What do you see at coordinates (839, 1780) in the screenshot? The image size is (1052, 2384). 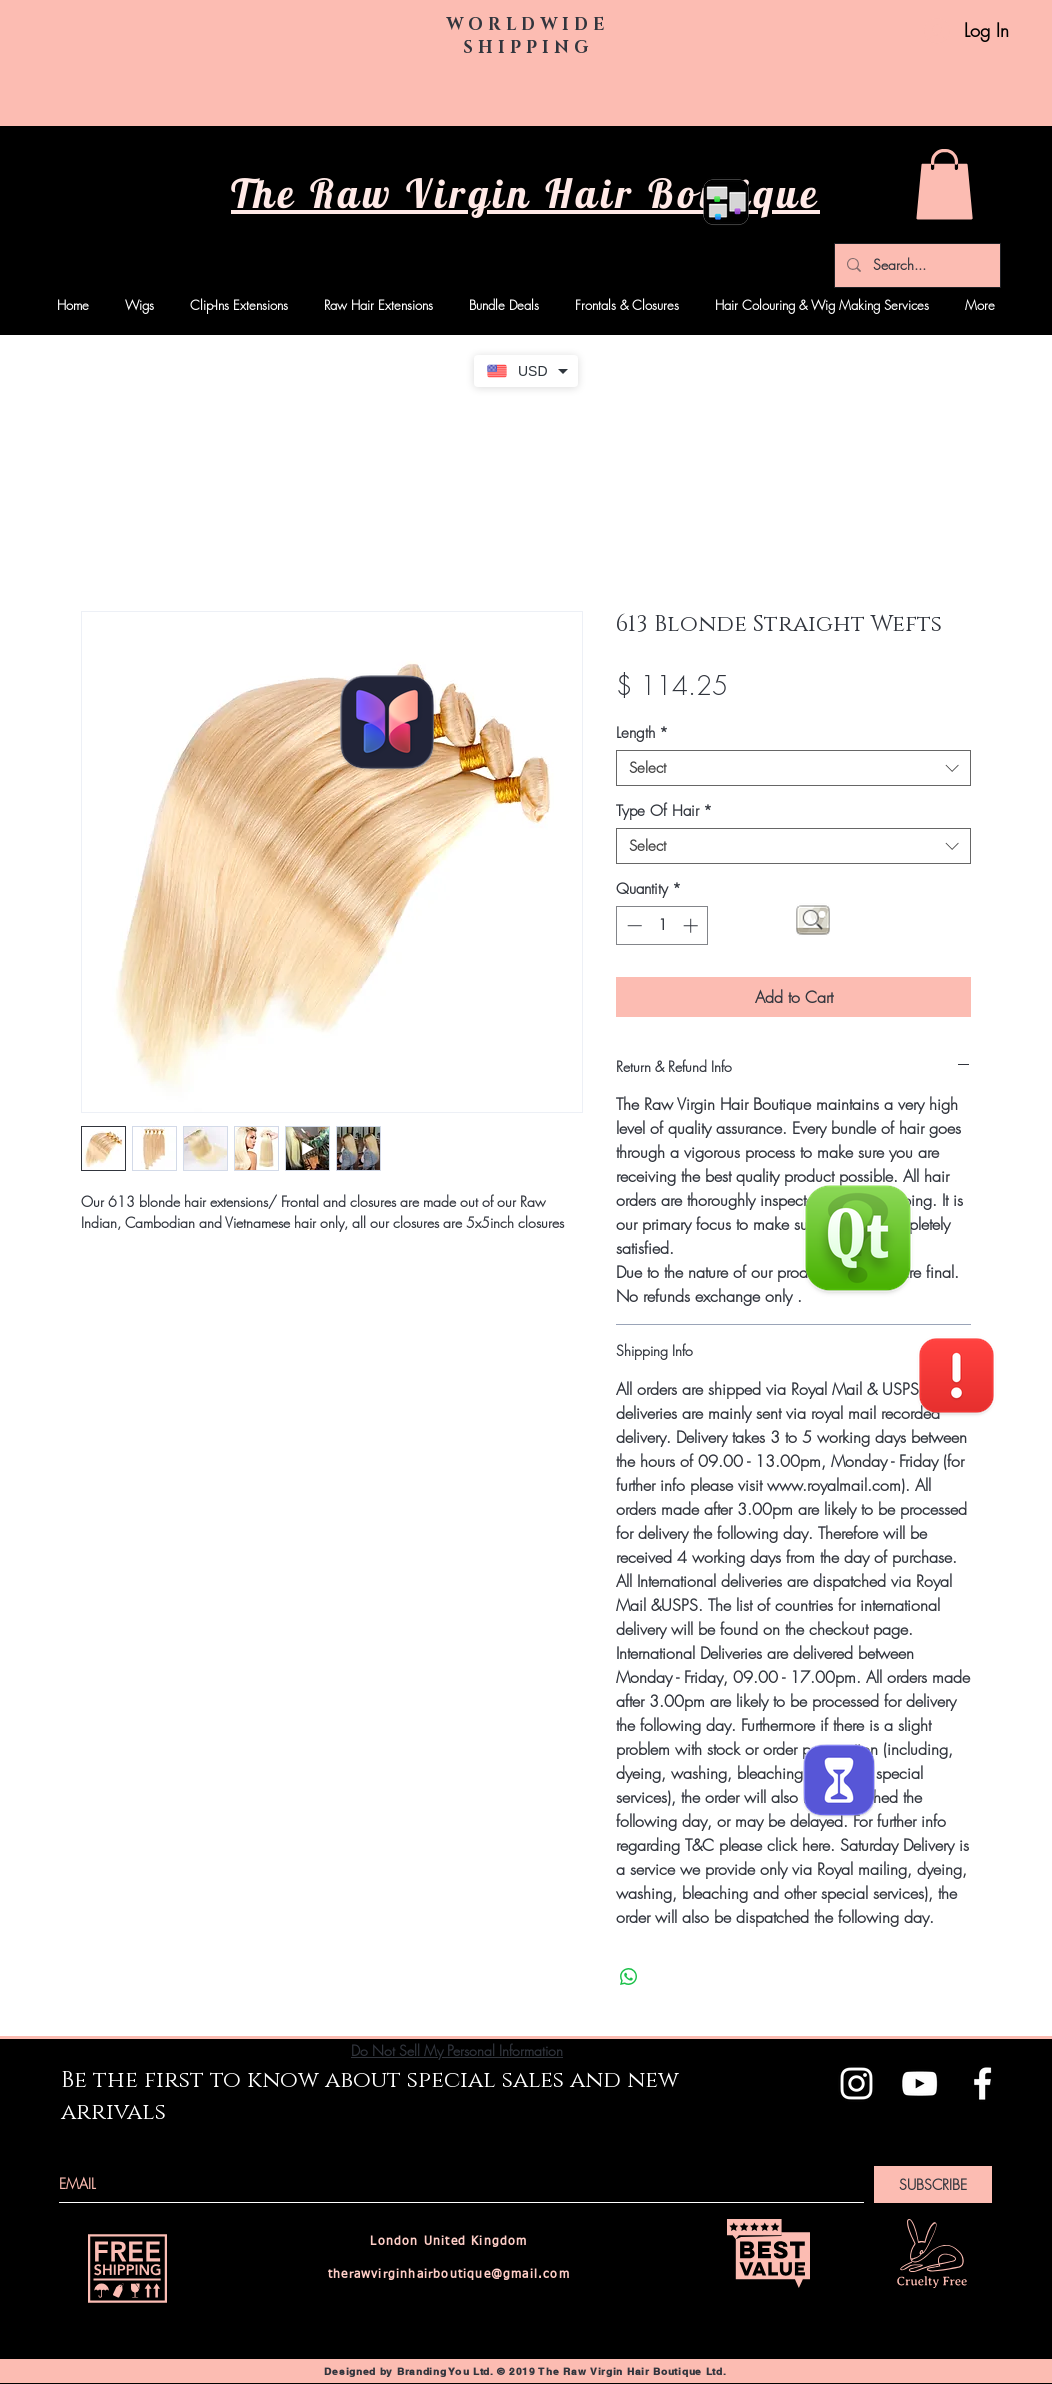 I see `open Screen Time settings` at bounding box center [839, 1780].